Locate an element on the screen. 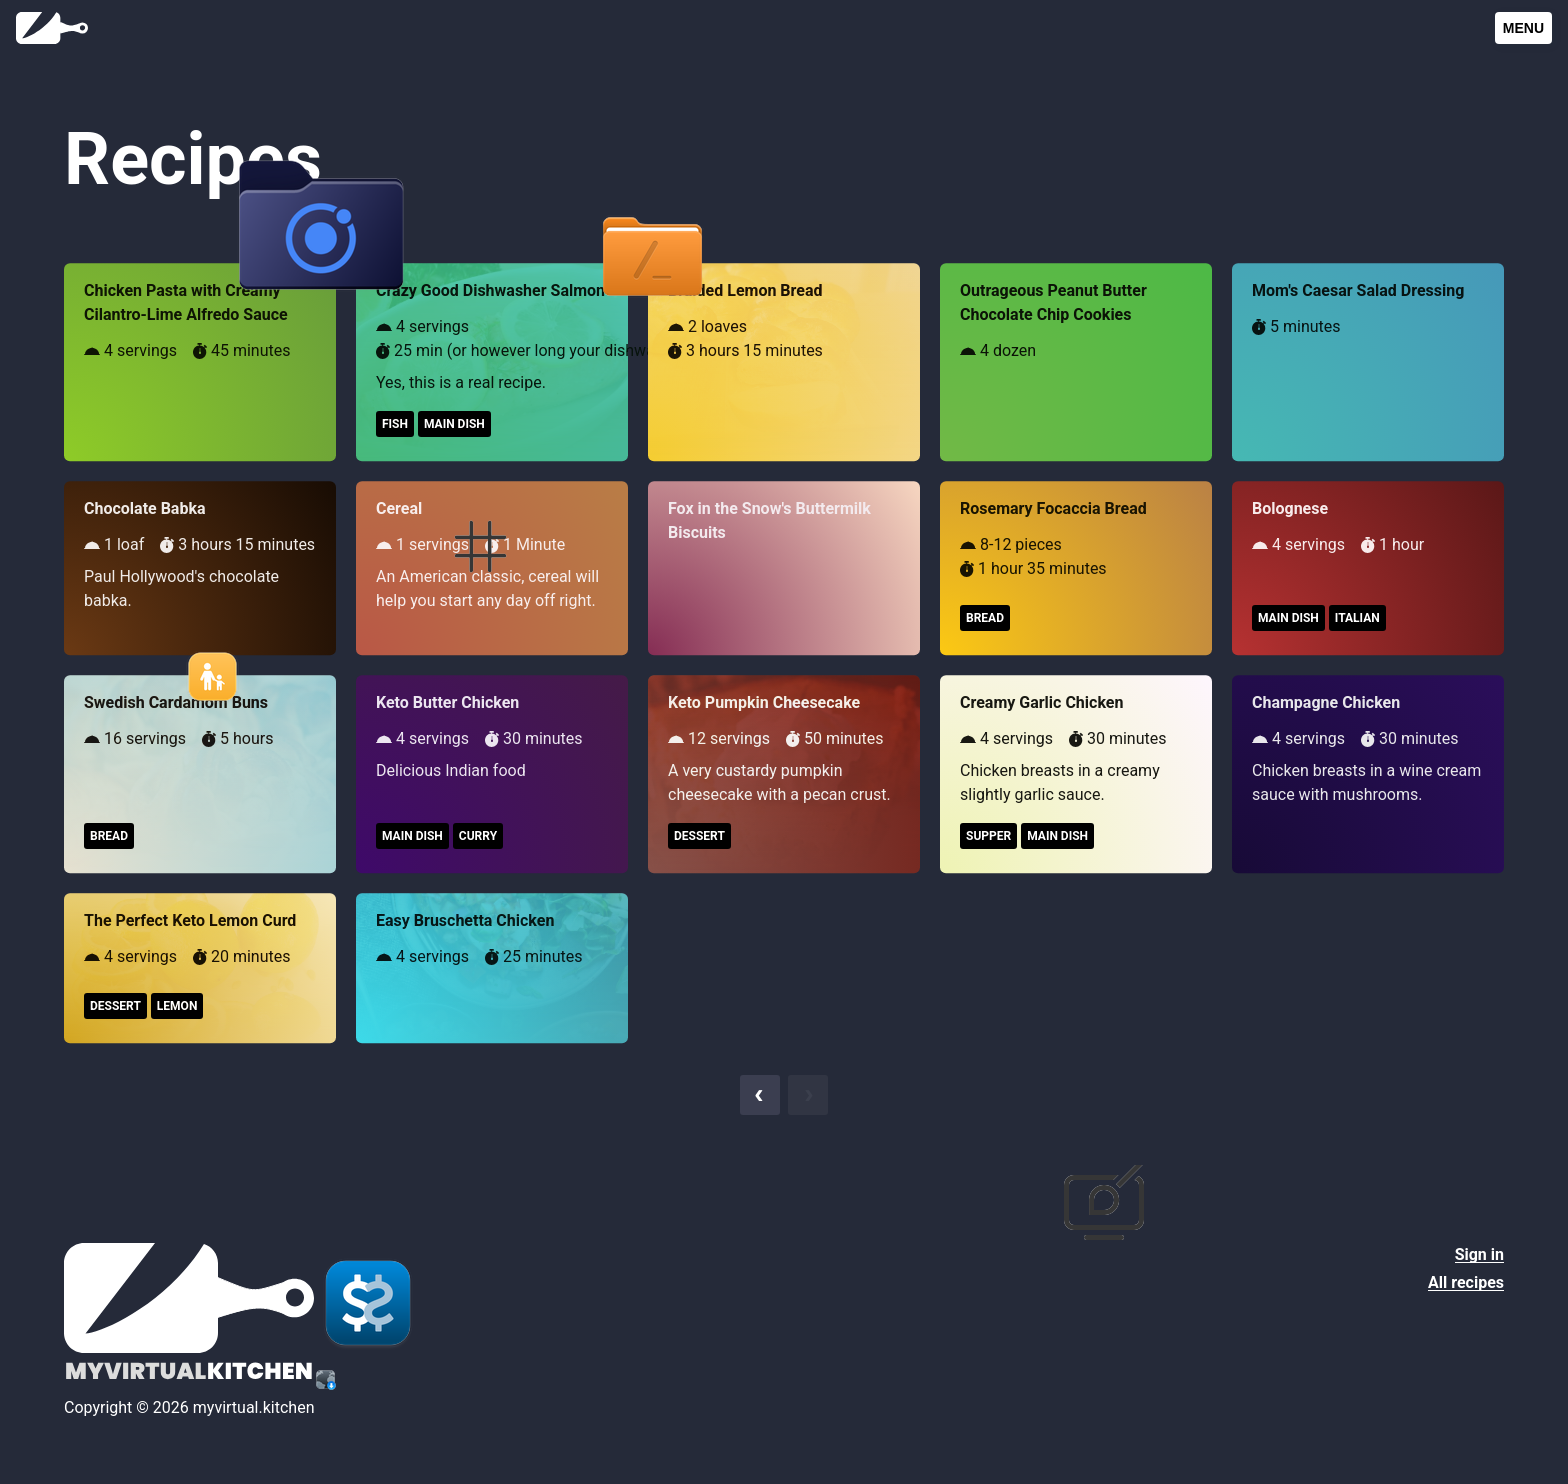 Image resolution: width=1568 pixels, height=1484 pixels. open ionic framework project folder is located at coordinates (320, 229).